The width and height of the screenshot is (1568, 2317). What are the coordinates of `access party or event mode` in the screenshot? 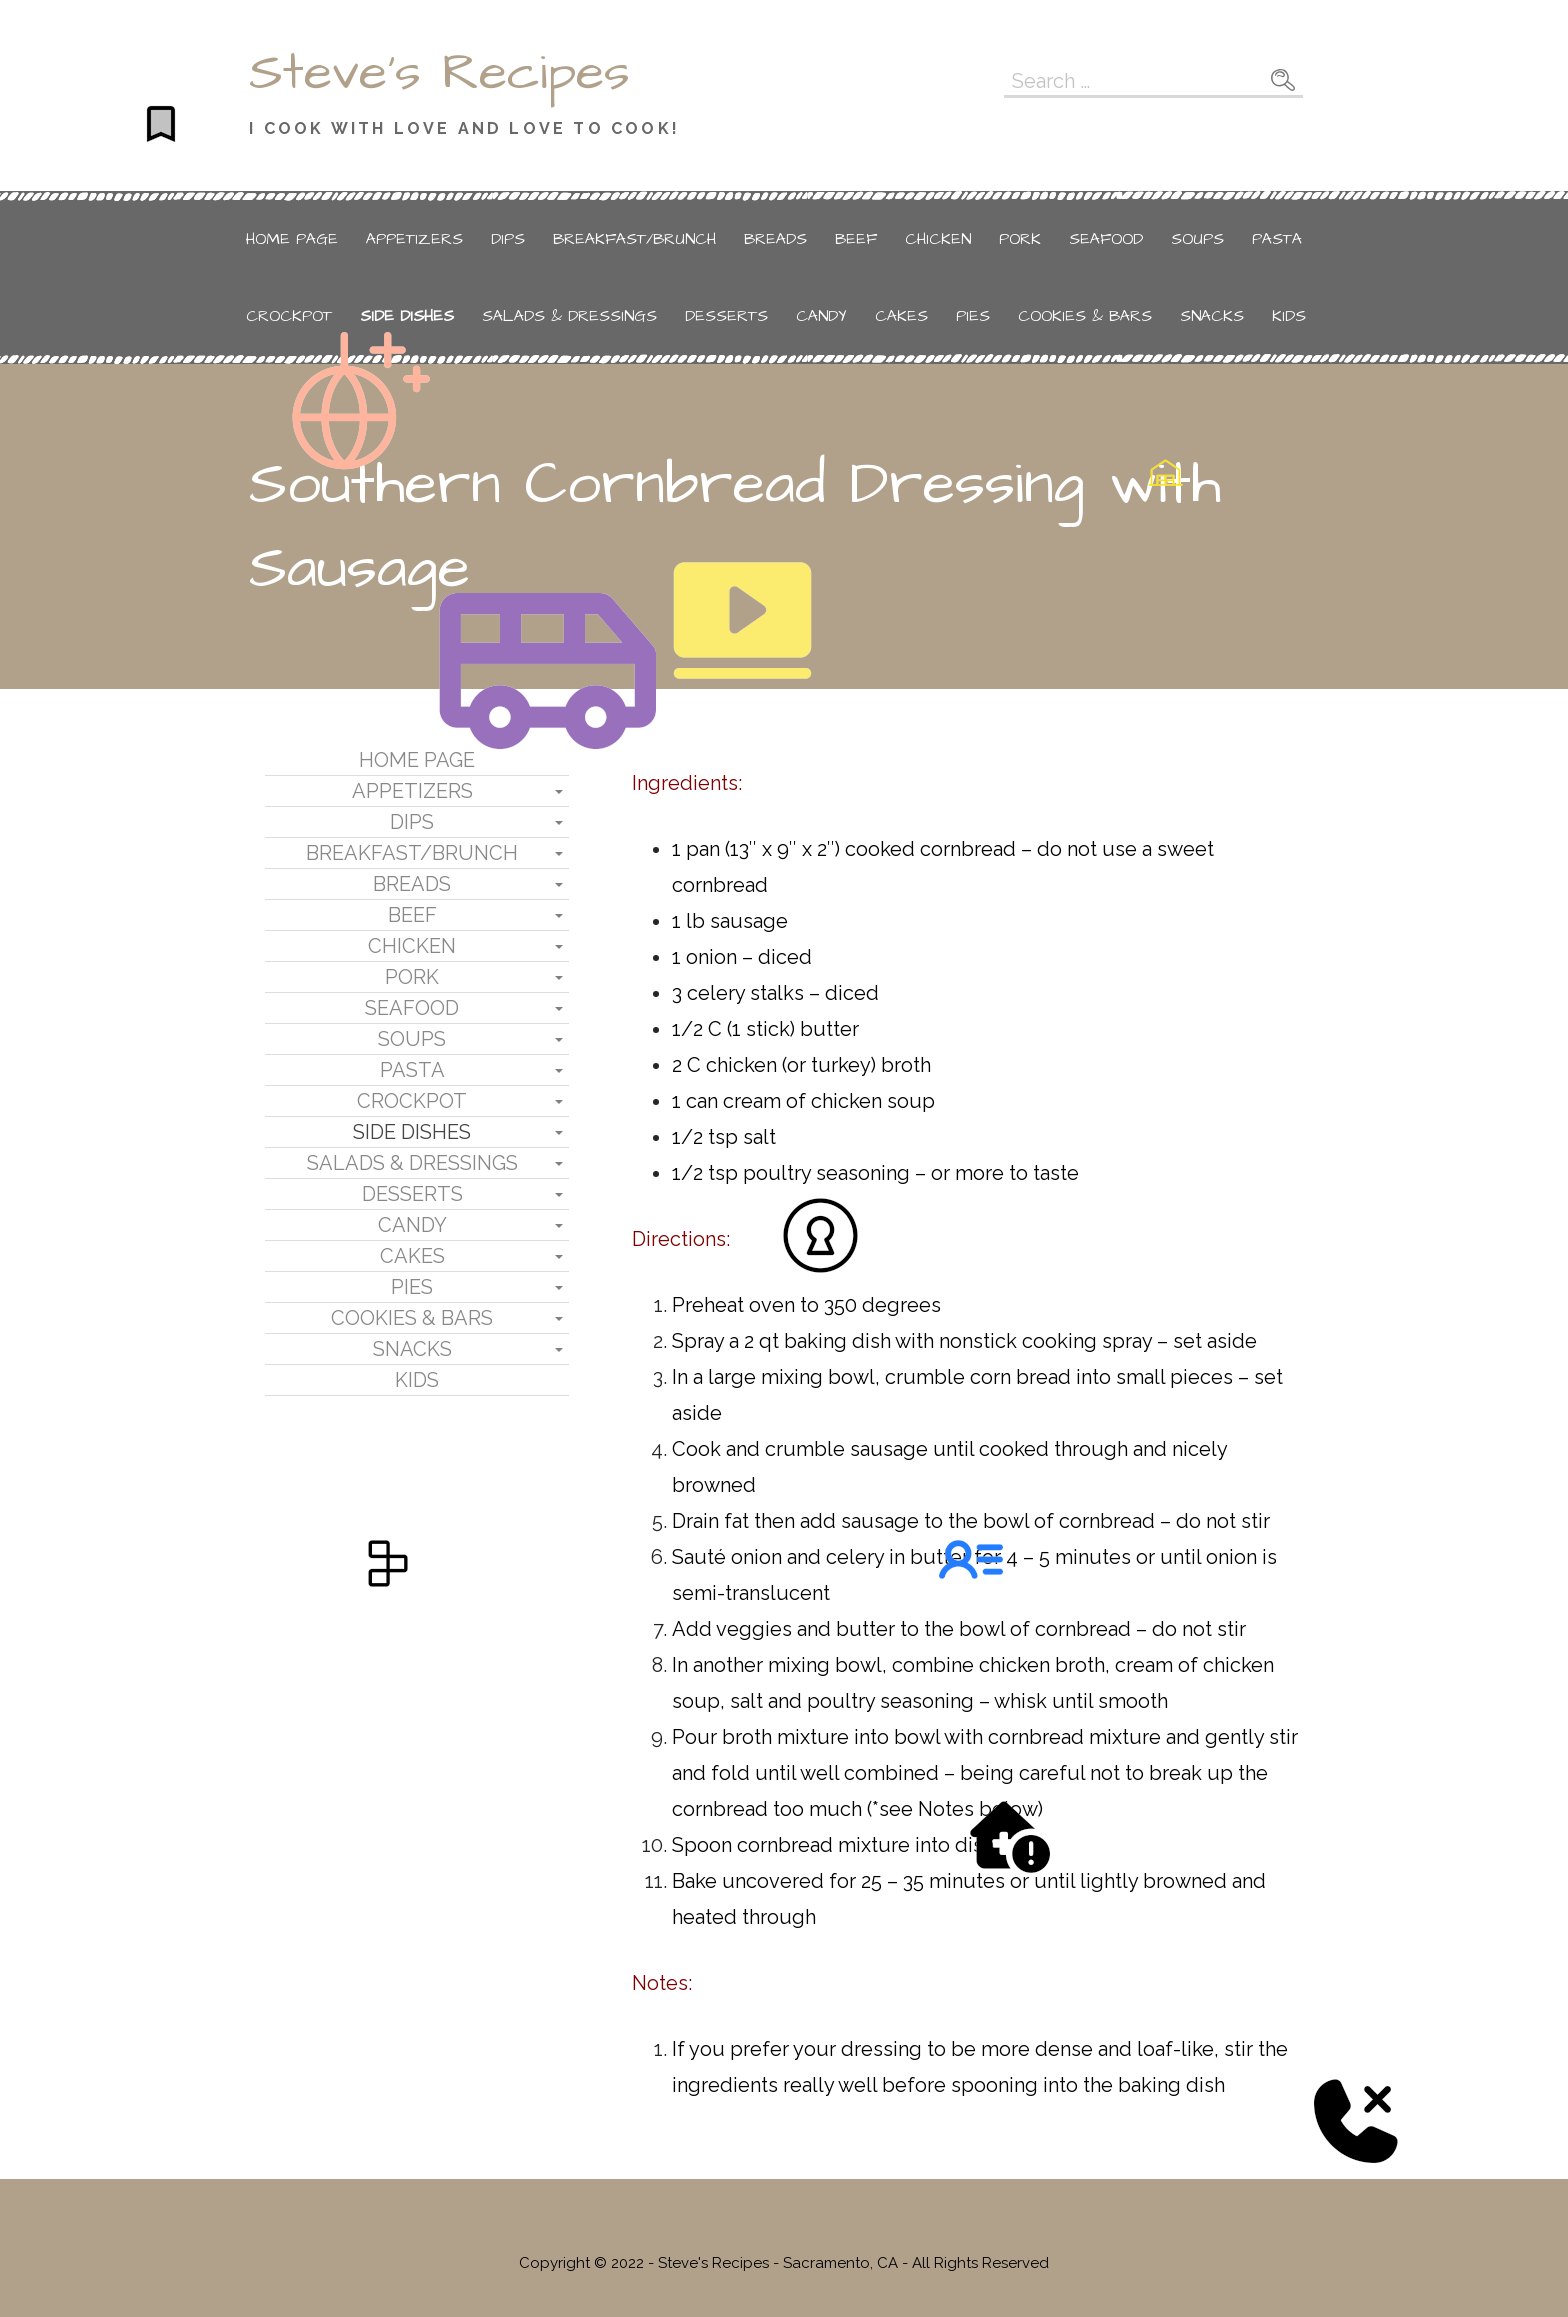 It's located at (354, 403).